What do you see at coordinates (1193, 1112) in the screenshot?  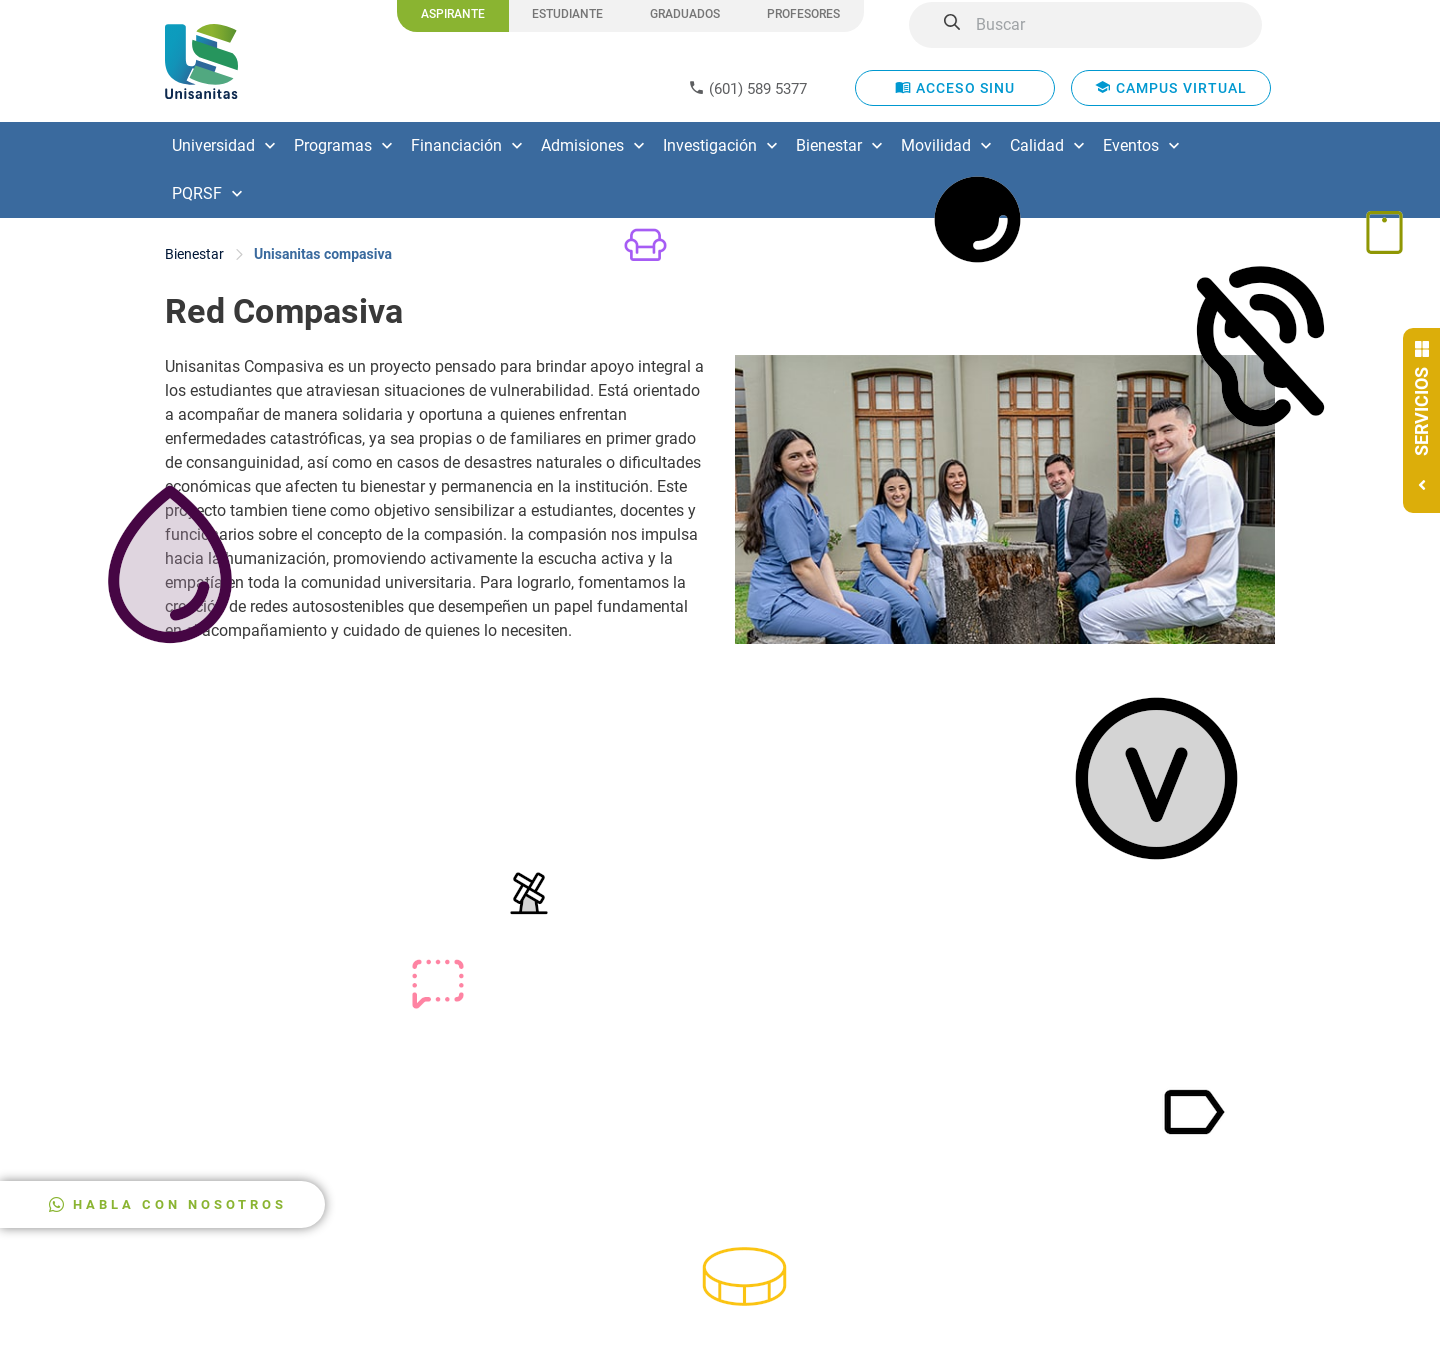 I see `add a label or tag to an item` at bounding box center [1193, 1112].